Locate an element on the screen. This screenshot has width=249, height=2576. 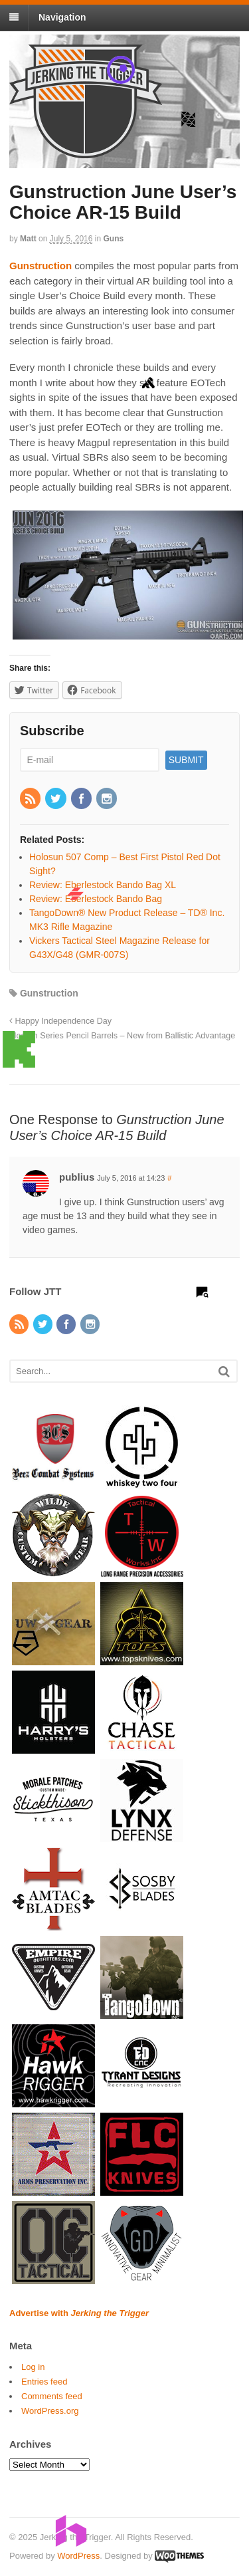
stencil brand logo is located at coordinates (75, 893).